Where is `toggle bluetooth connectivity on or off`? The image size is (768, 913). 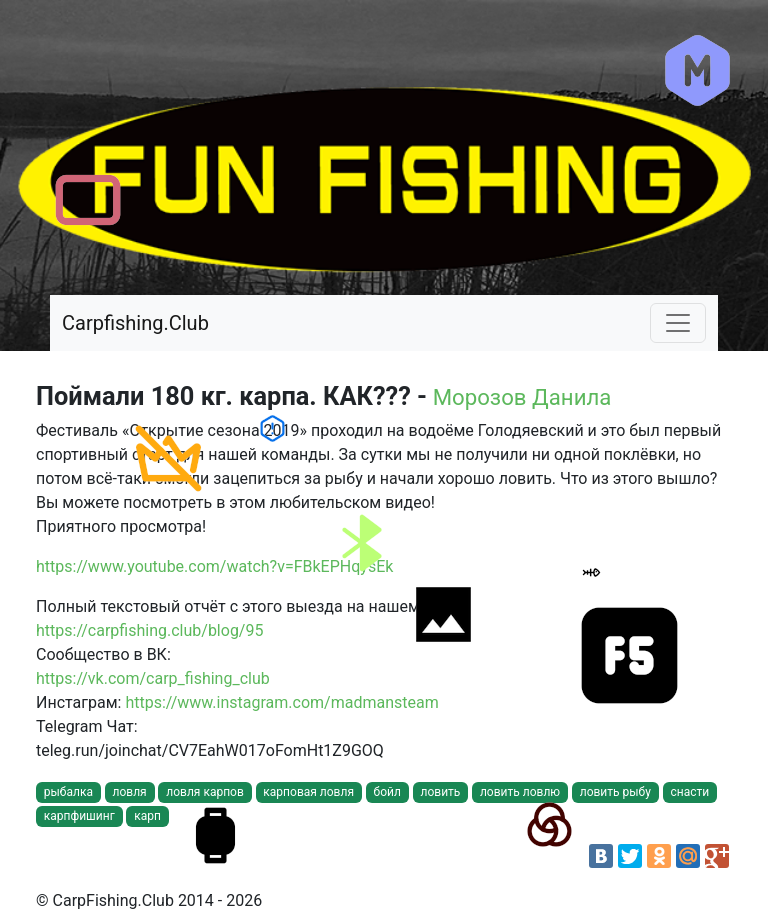 toggle bluetooth connectivity on or off is located at coordinates (362, 543).